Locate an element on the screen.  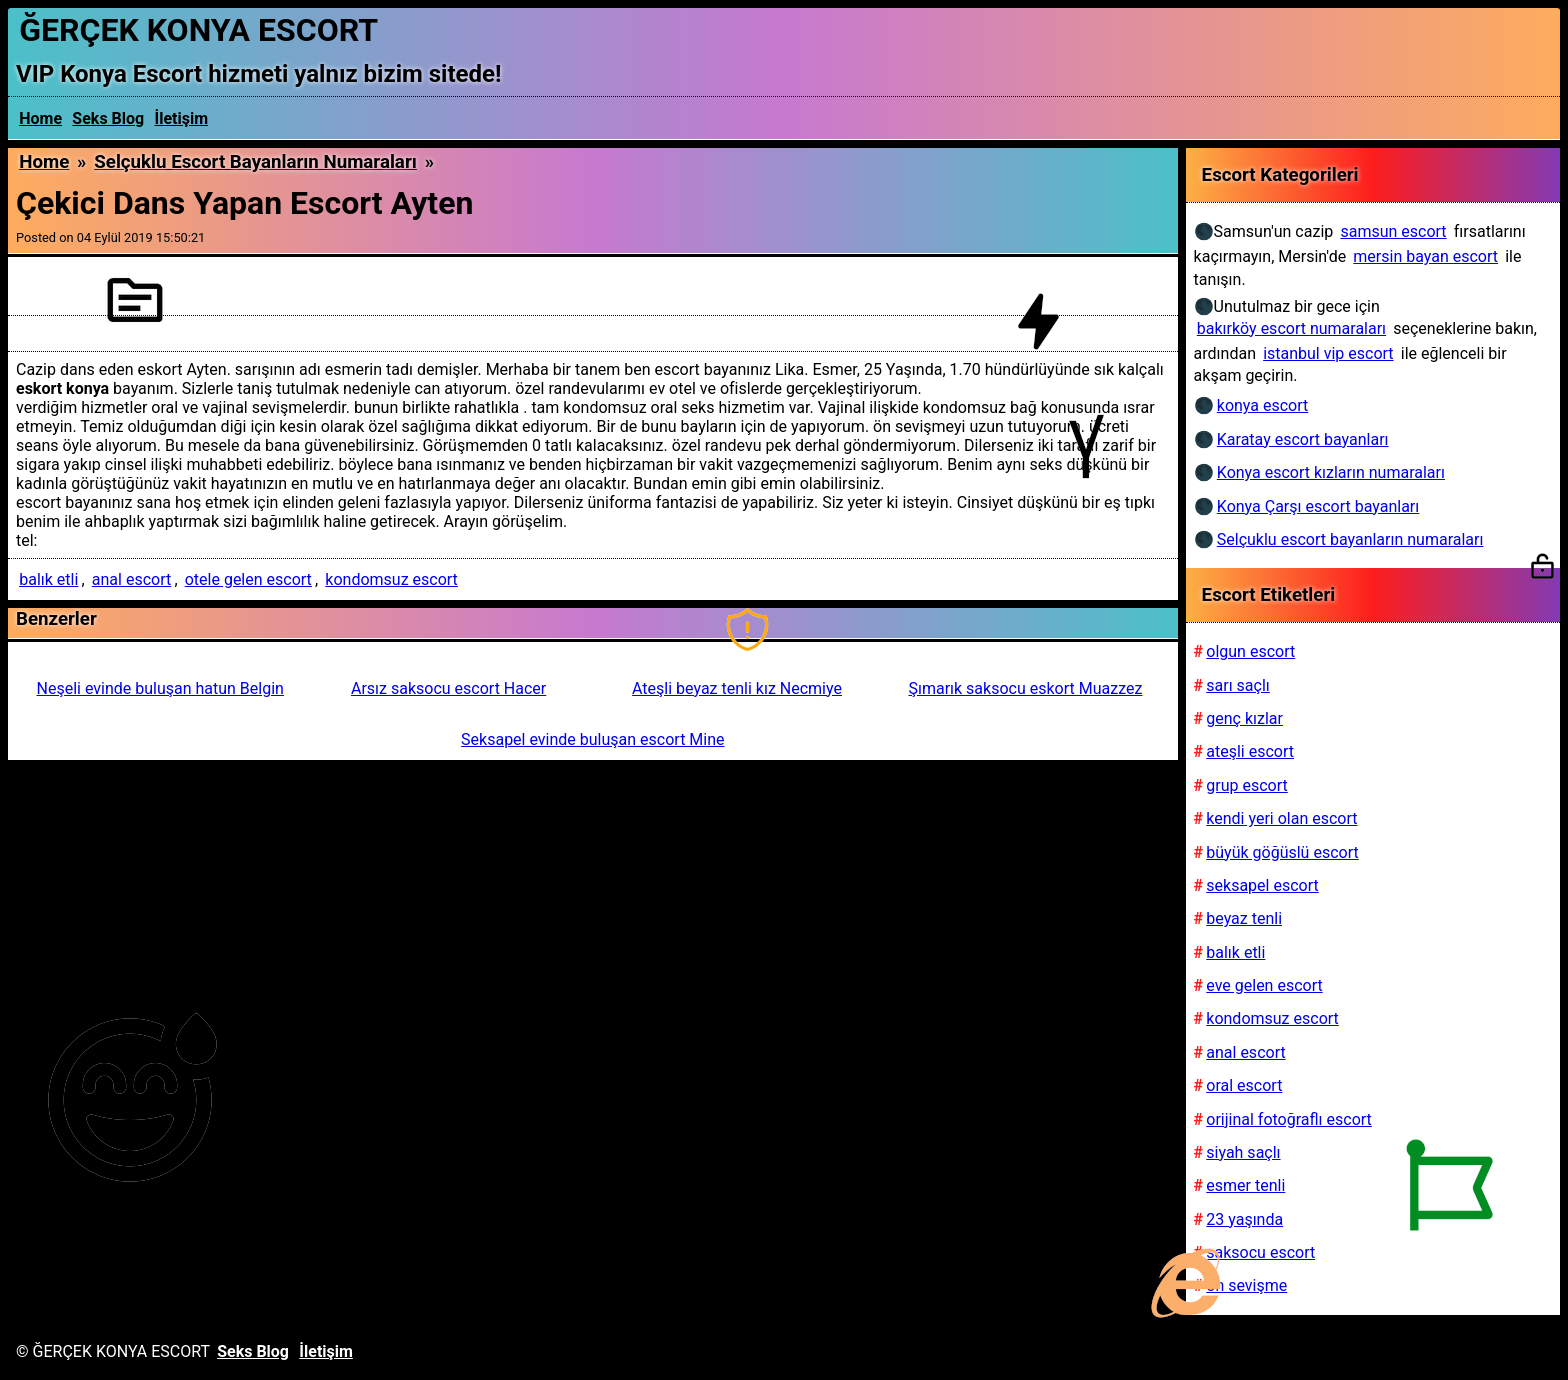
unlock or access secured content is located at coordinates (1542, 567).